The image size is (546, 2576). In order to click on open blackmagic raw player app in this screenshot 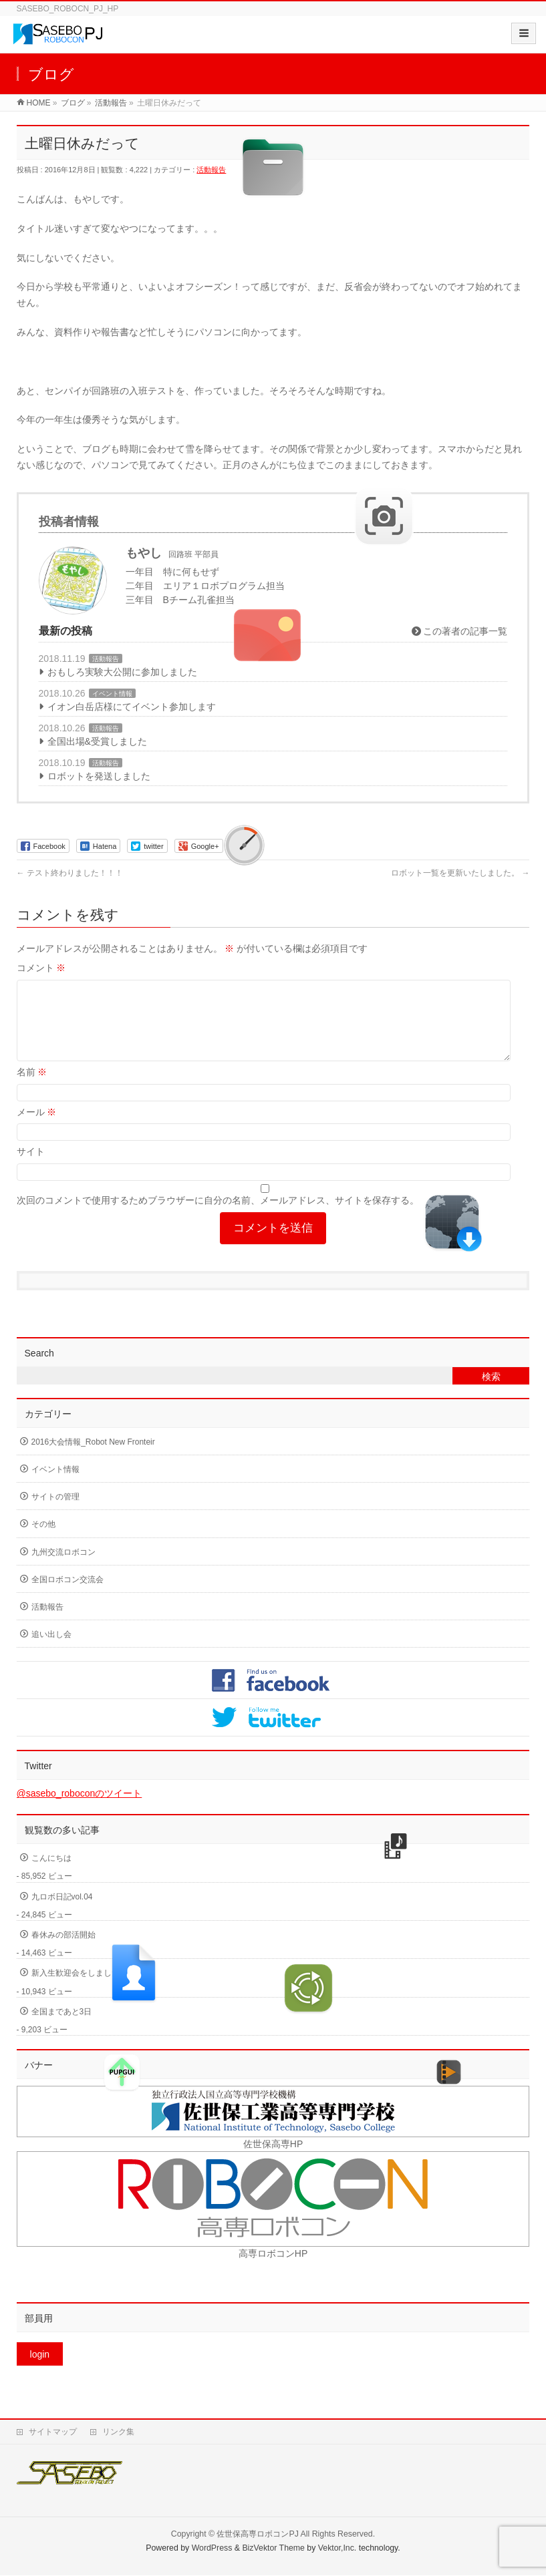, I will do `click(448, 2072)`.